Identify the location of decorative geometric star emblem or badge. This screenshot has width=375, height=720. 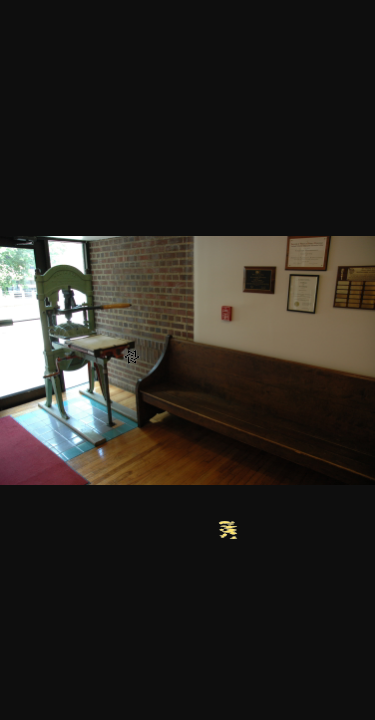
(132, 357).